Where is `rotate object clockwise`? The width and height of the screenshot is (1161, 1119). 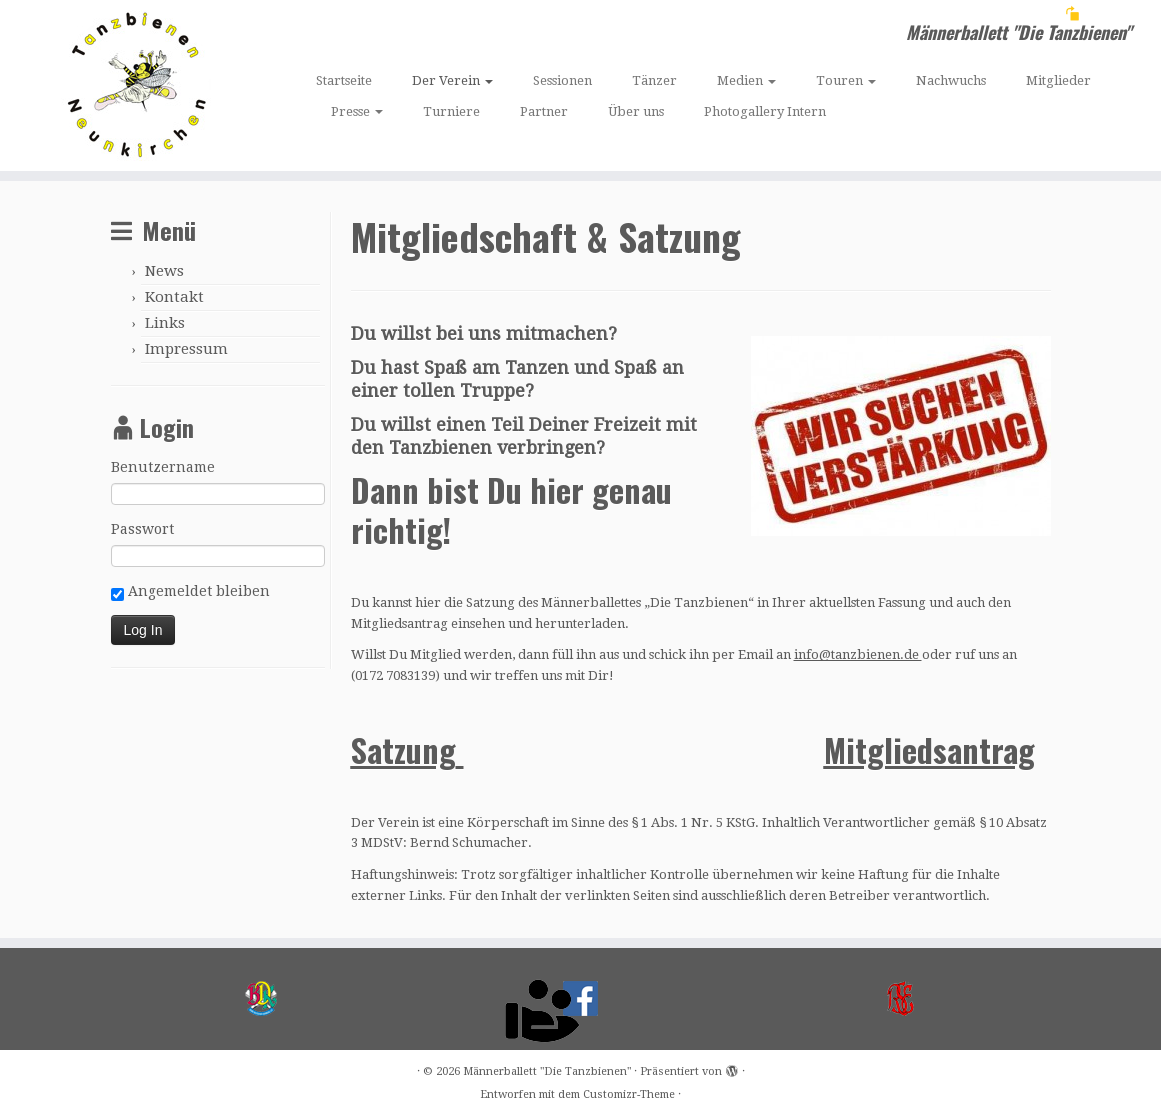 rotate object clockwise is located at coordinates (1072, 13).